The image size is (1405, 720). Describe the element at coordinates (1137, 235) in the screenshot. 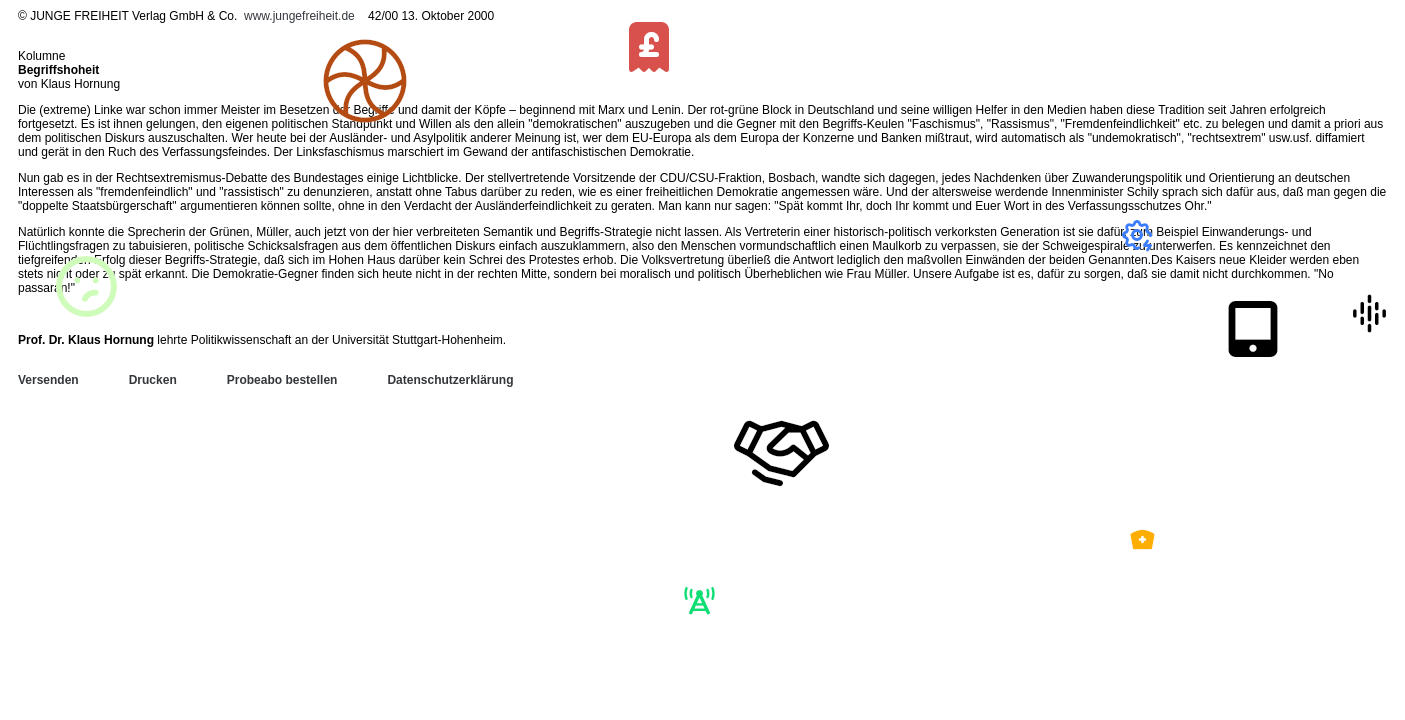

I see `access power or performance settings` at that location.